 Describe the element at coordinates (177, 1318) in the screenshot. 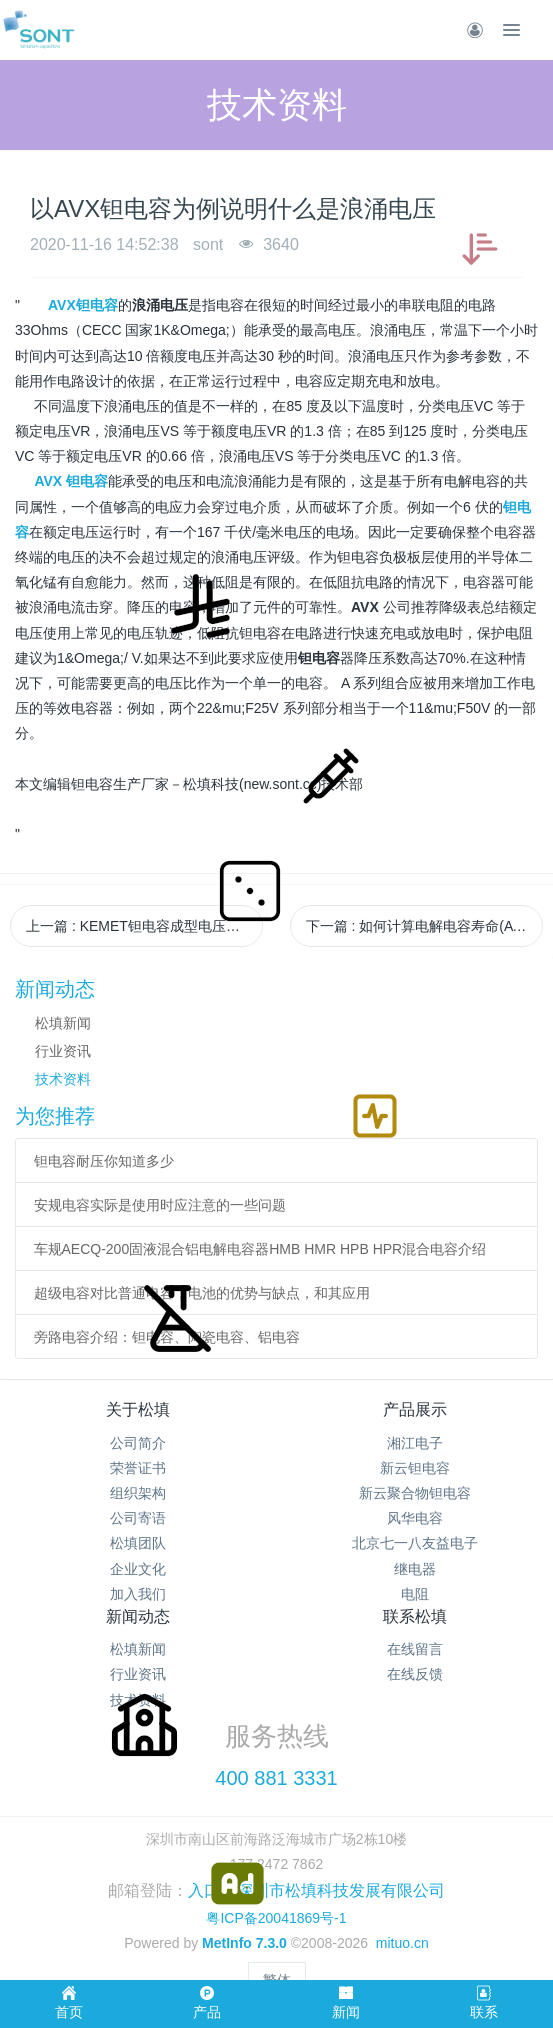

I see `disable lab or experimental features` at that location.